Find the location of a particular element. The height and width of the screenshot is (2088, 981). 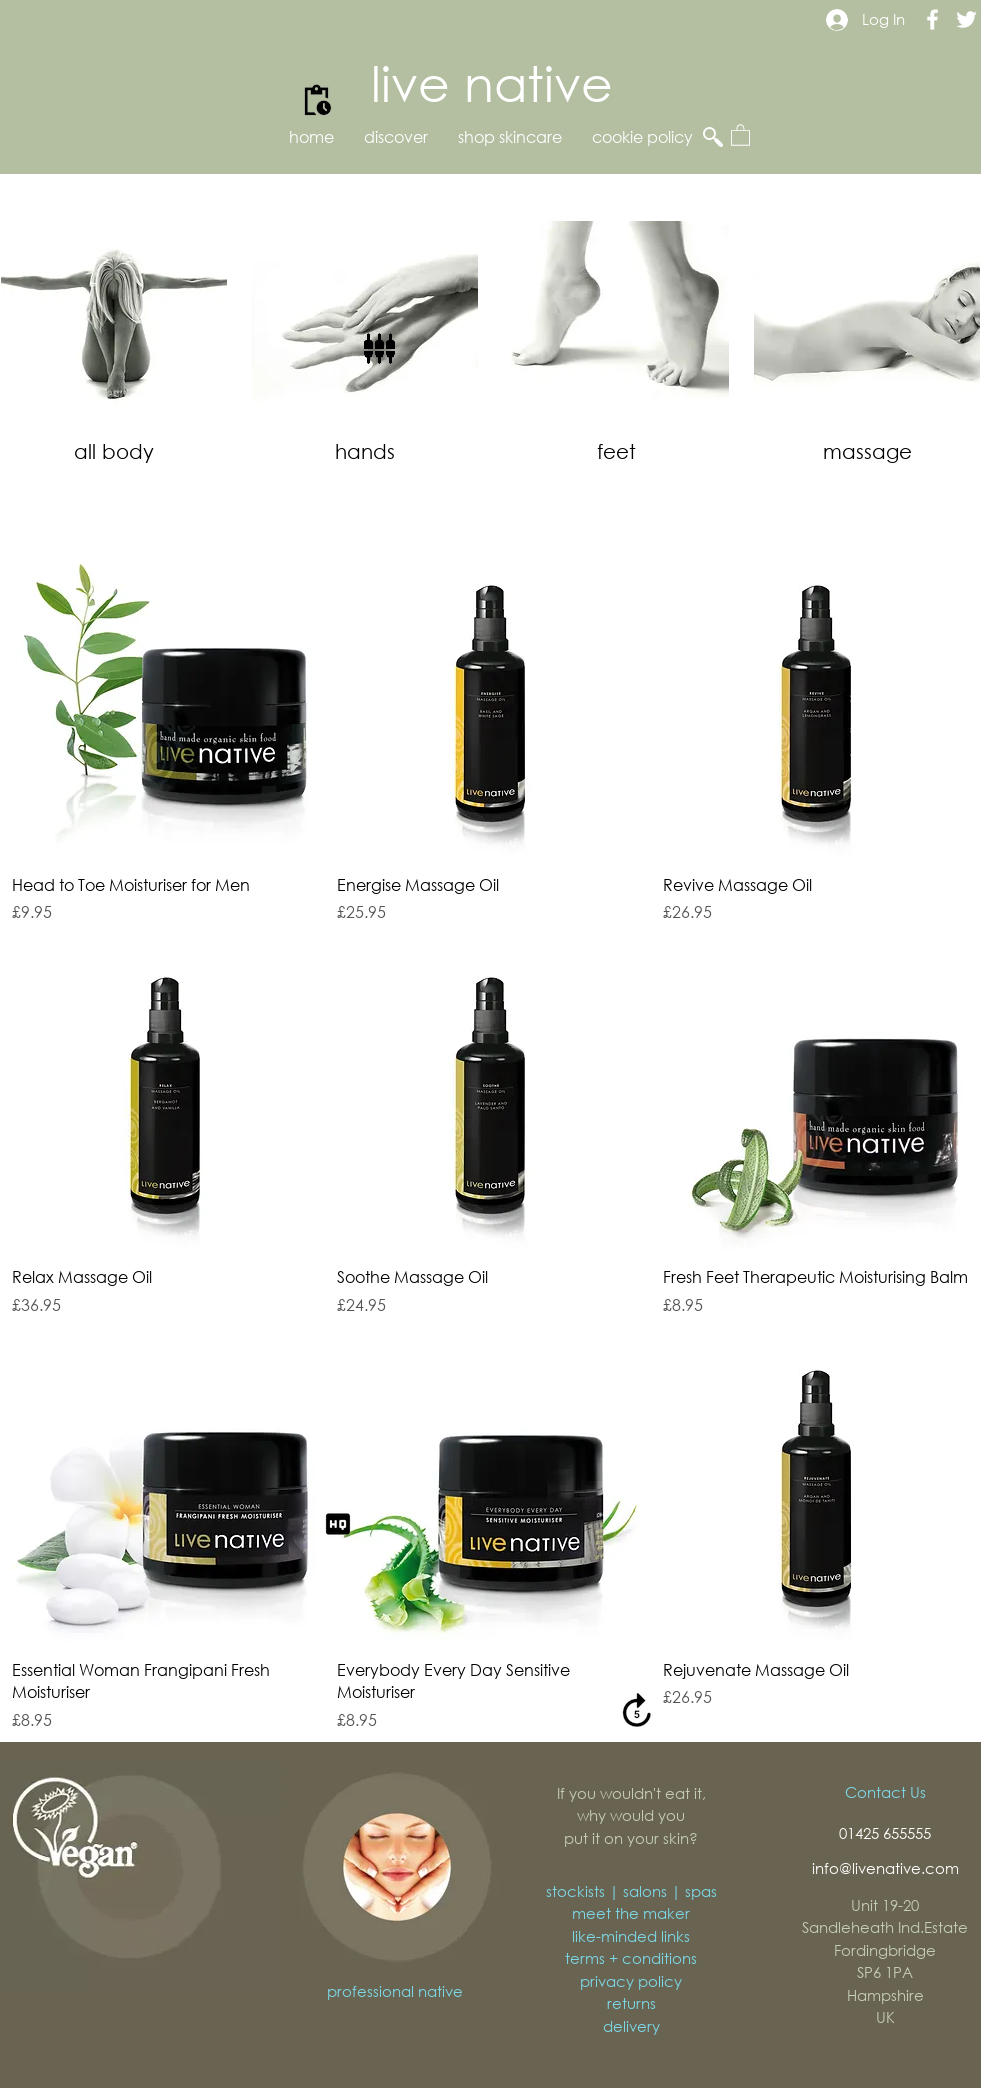

view pending tasks or actions is located at coordinates (316, 100).